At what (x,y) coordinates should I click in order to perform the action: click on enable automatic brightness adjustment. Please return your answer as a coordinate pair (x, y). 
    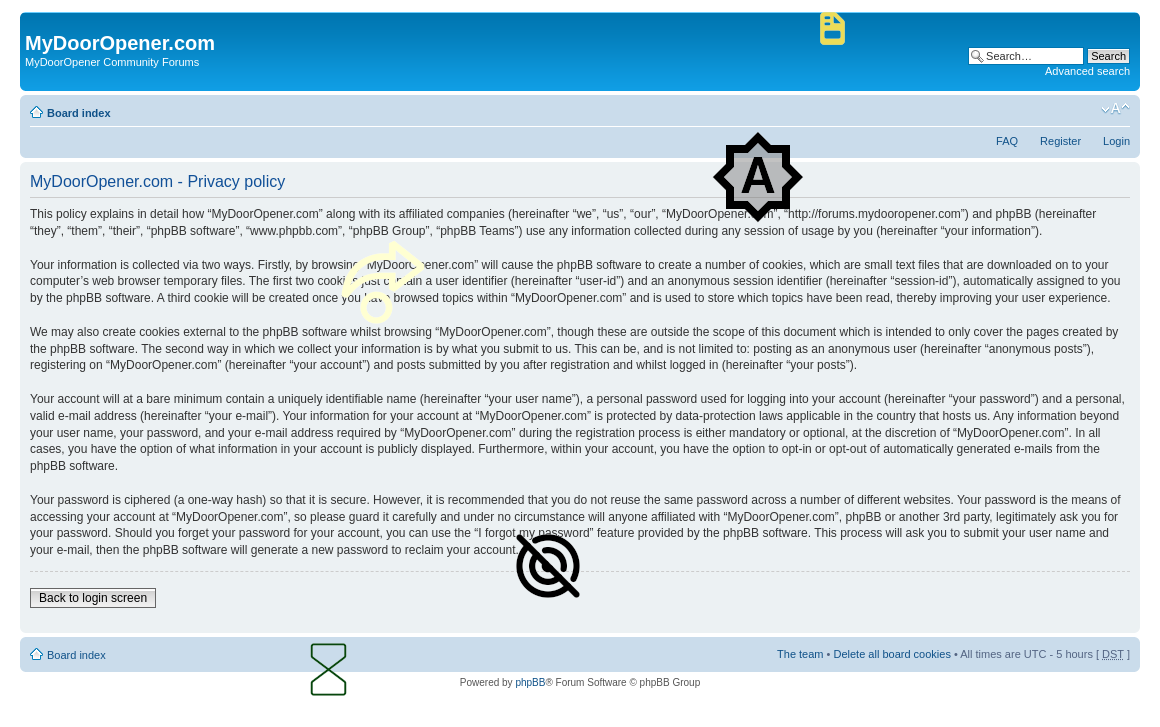
    Looking at the image, I should click on (758, 177).